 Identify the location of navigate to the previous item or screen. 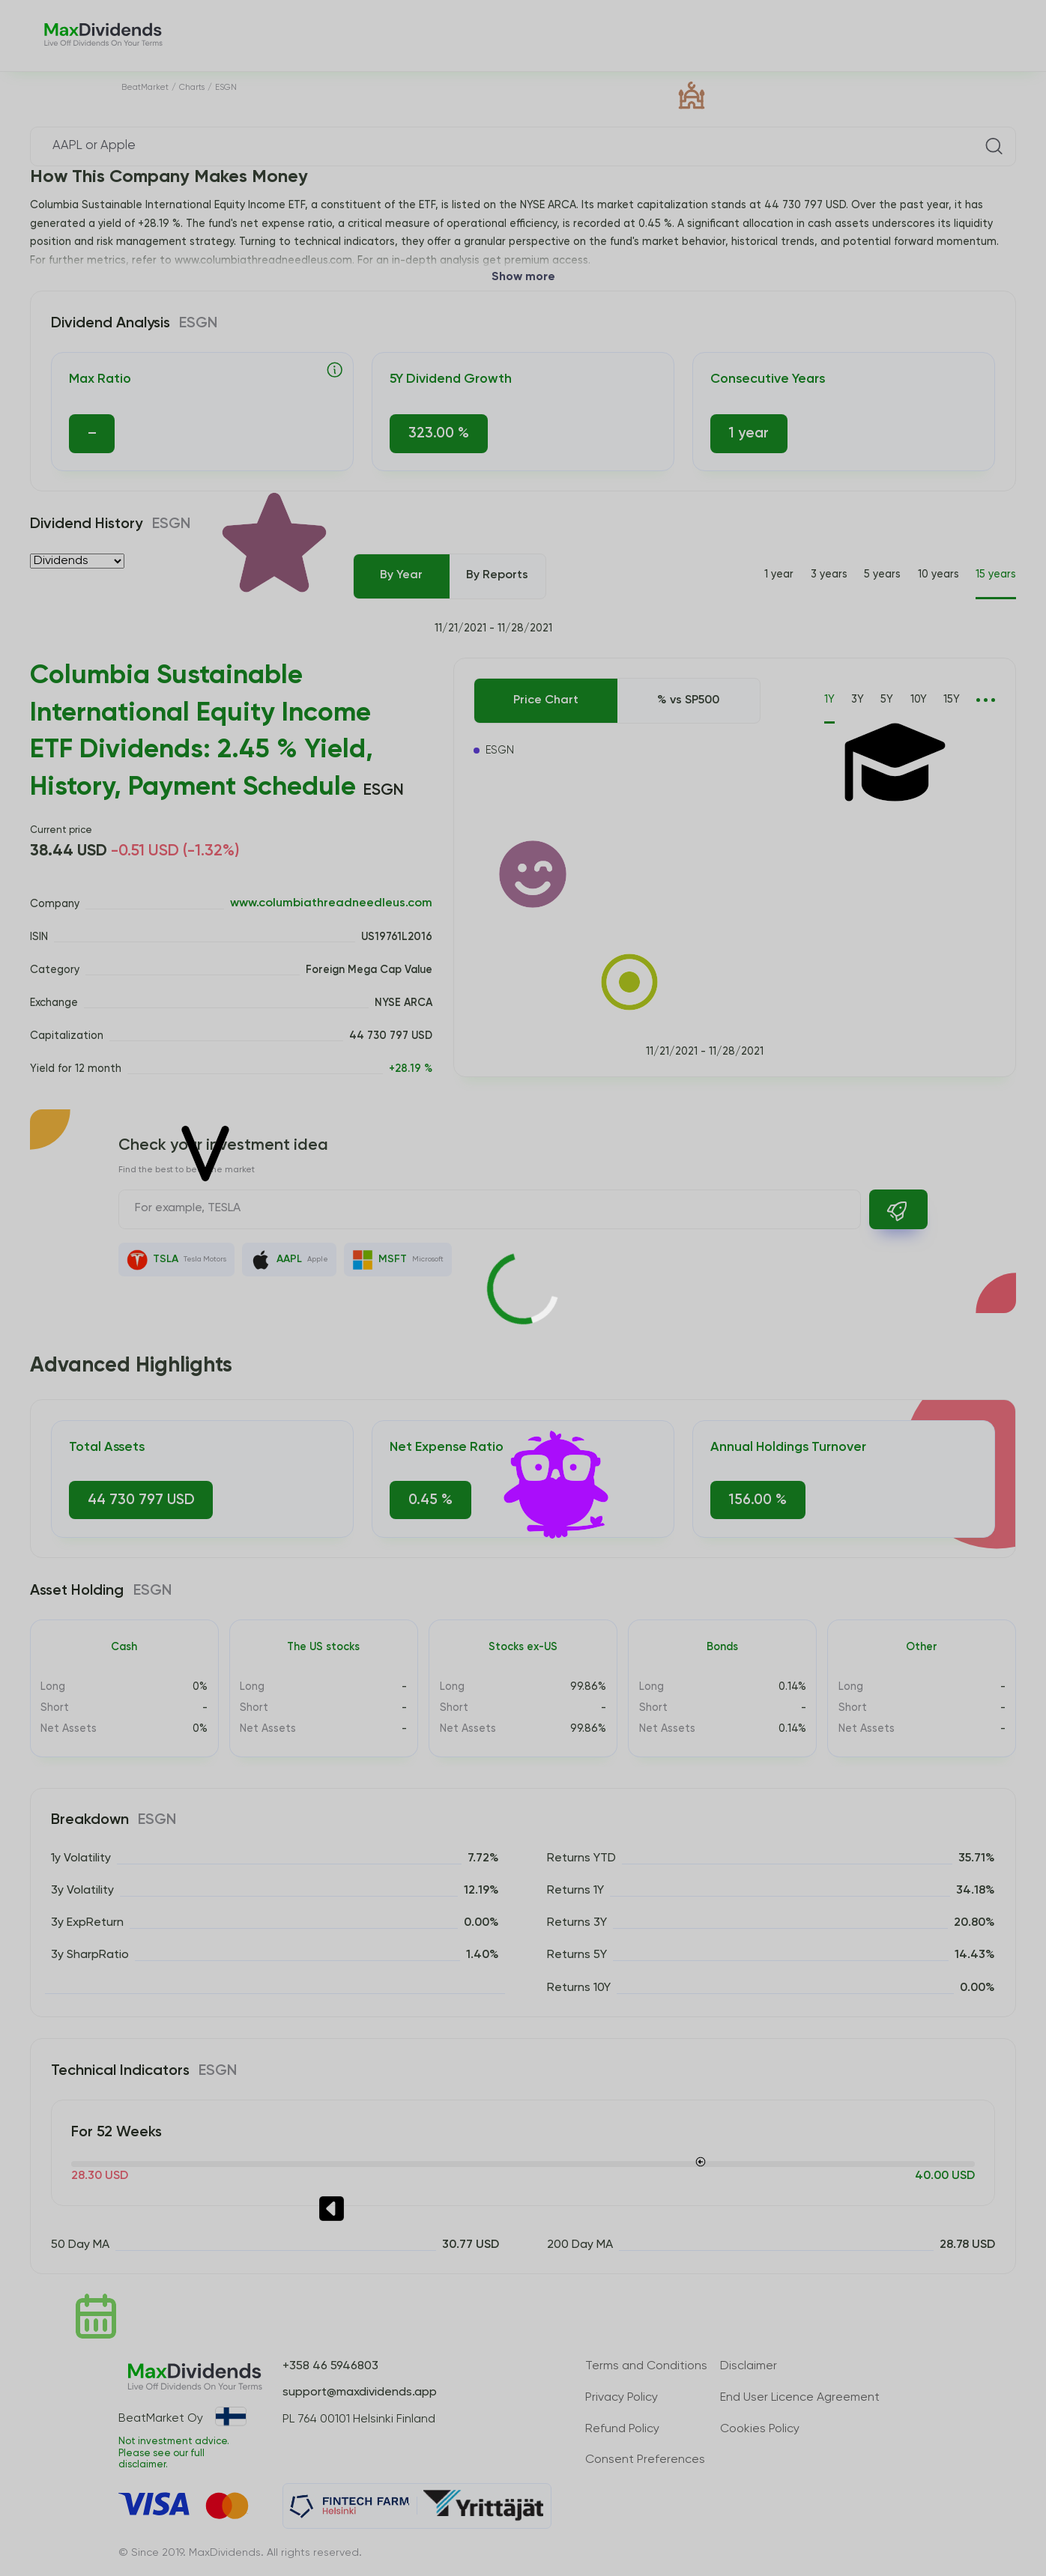
(331, 2208).